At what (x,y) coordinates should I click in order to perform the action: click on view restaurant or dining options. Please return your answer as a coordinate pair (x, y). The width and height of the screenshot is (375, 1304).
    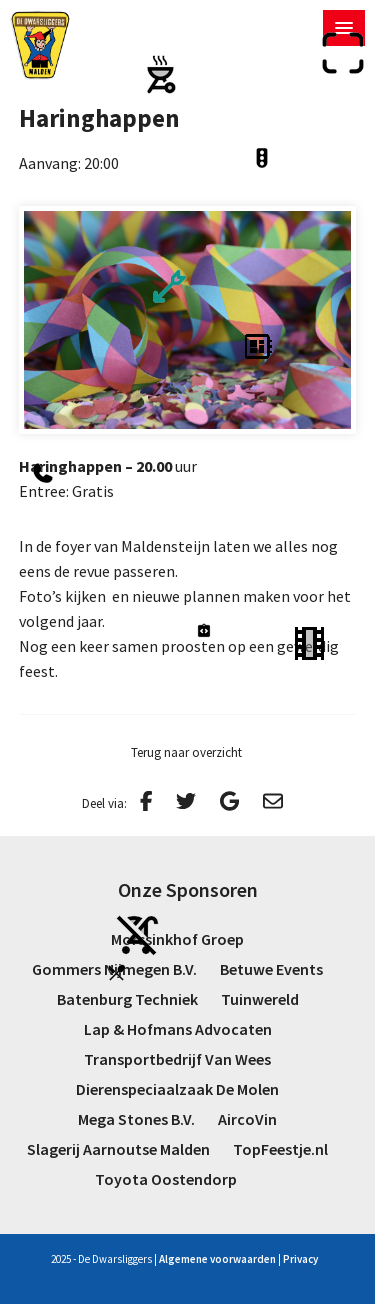
    Looking at the image, I should click on (116, 972).